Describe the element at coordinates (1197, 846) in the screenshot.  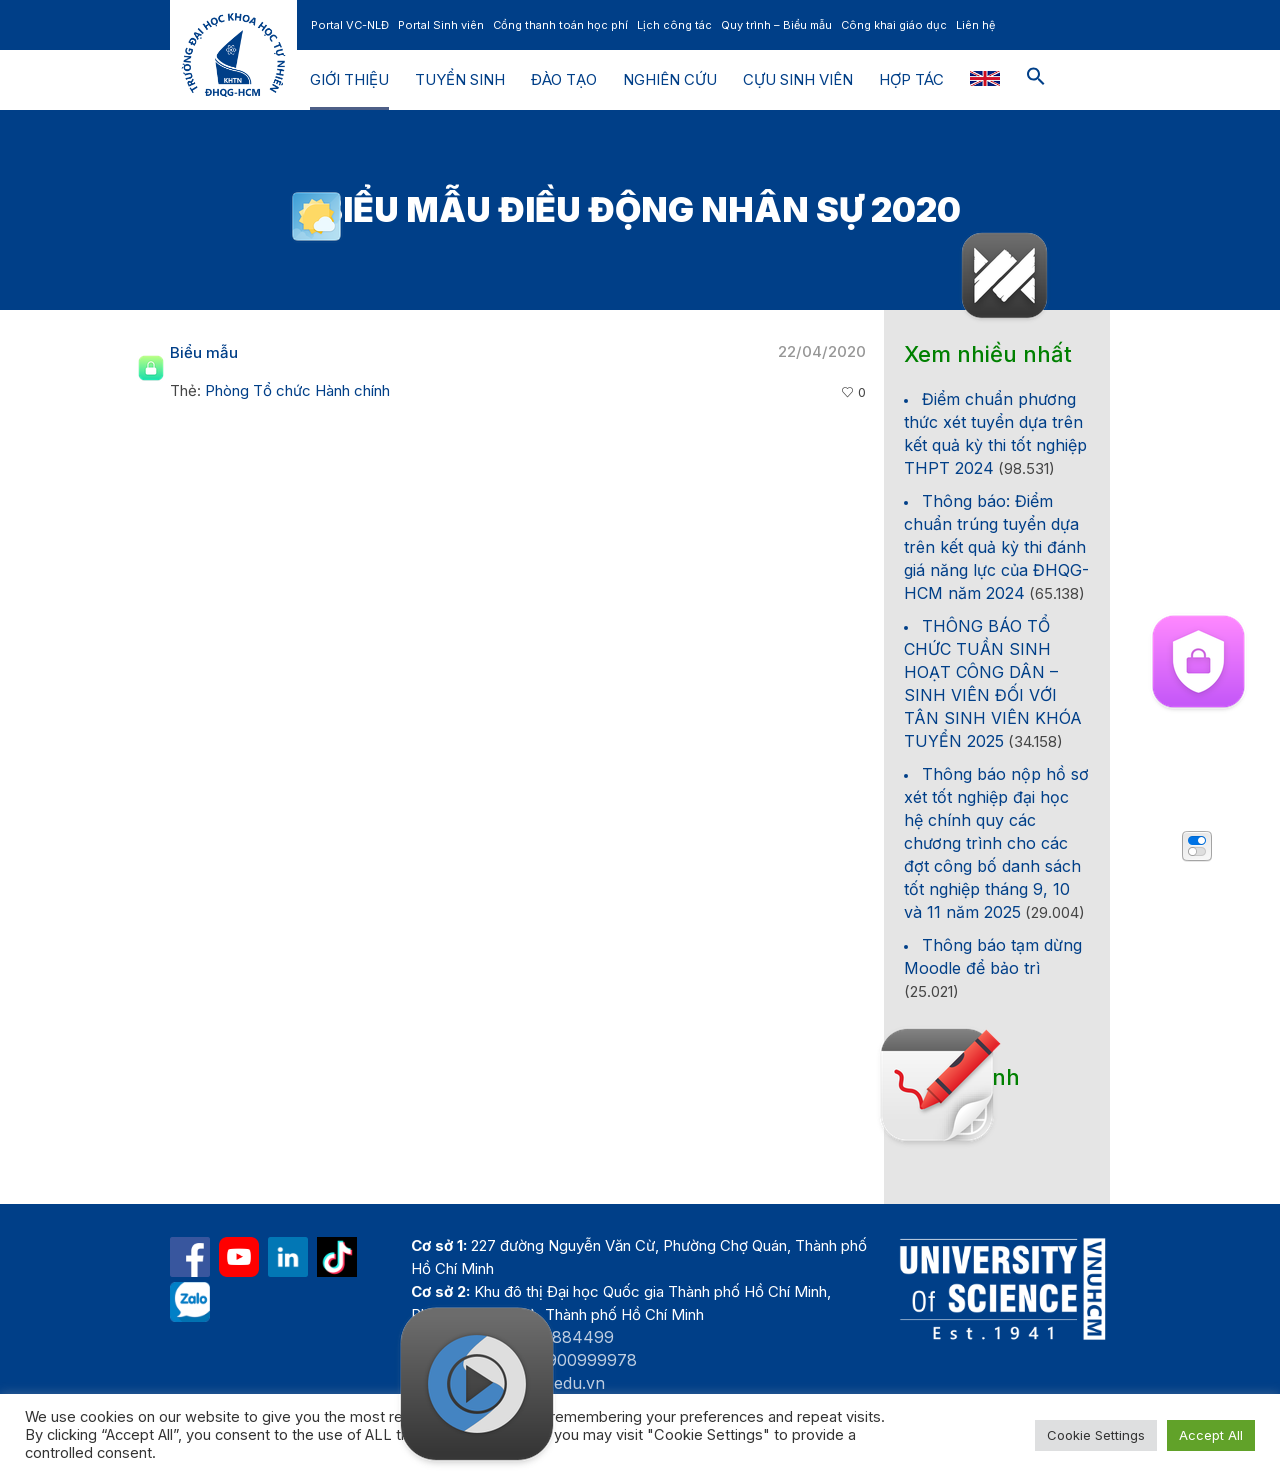
I see `open system settings or preferences` at that location.